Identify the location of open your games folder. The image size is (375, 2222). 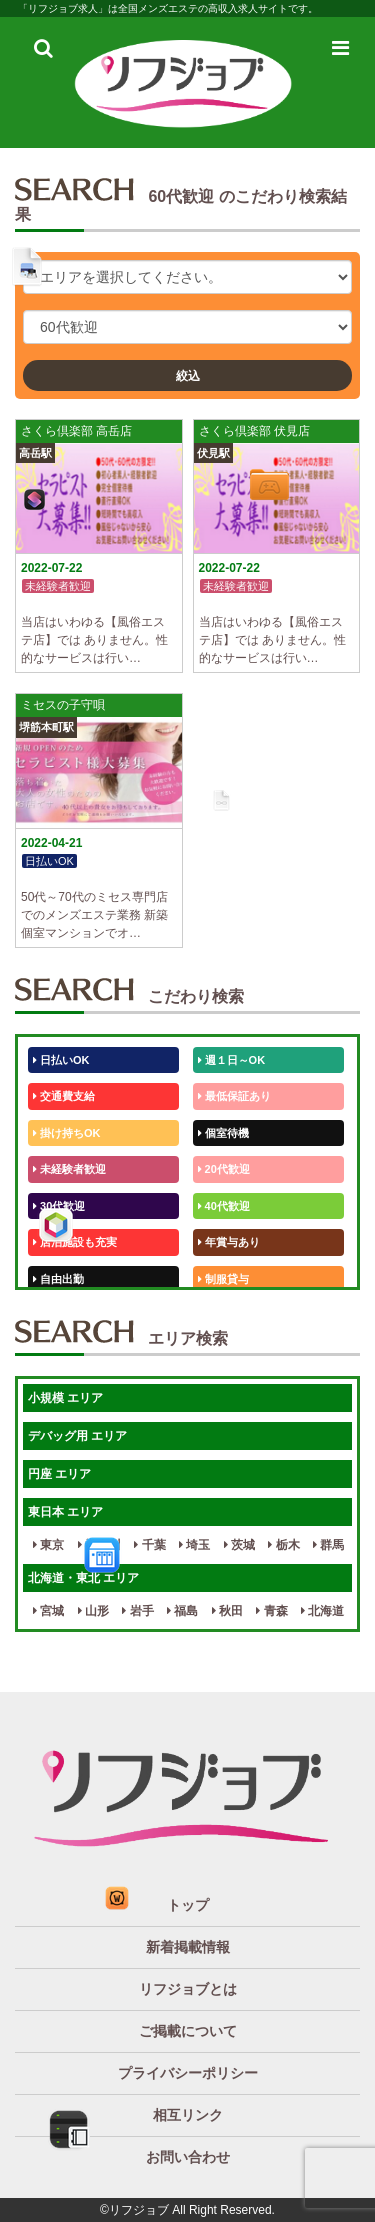
(269, 484).